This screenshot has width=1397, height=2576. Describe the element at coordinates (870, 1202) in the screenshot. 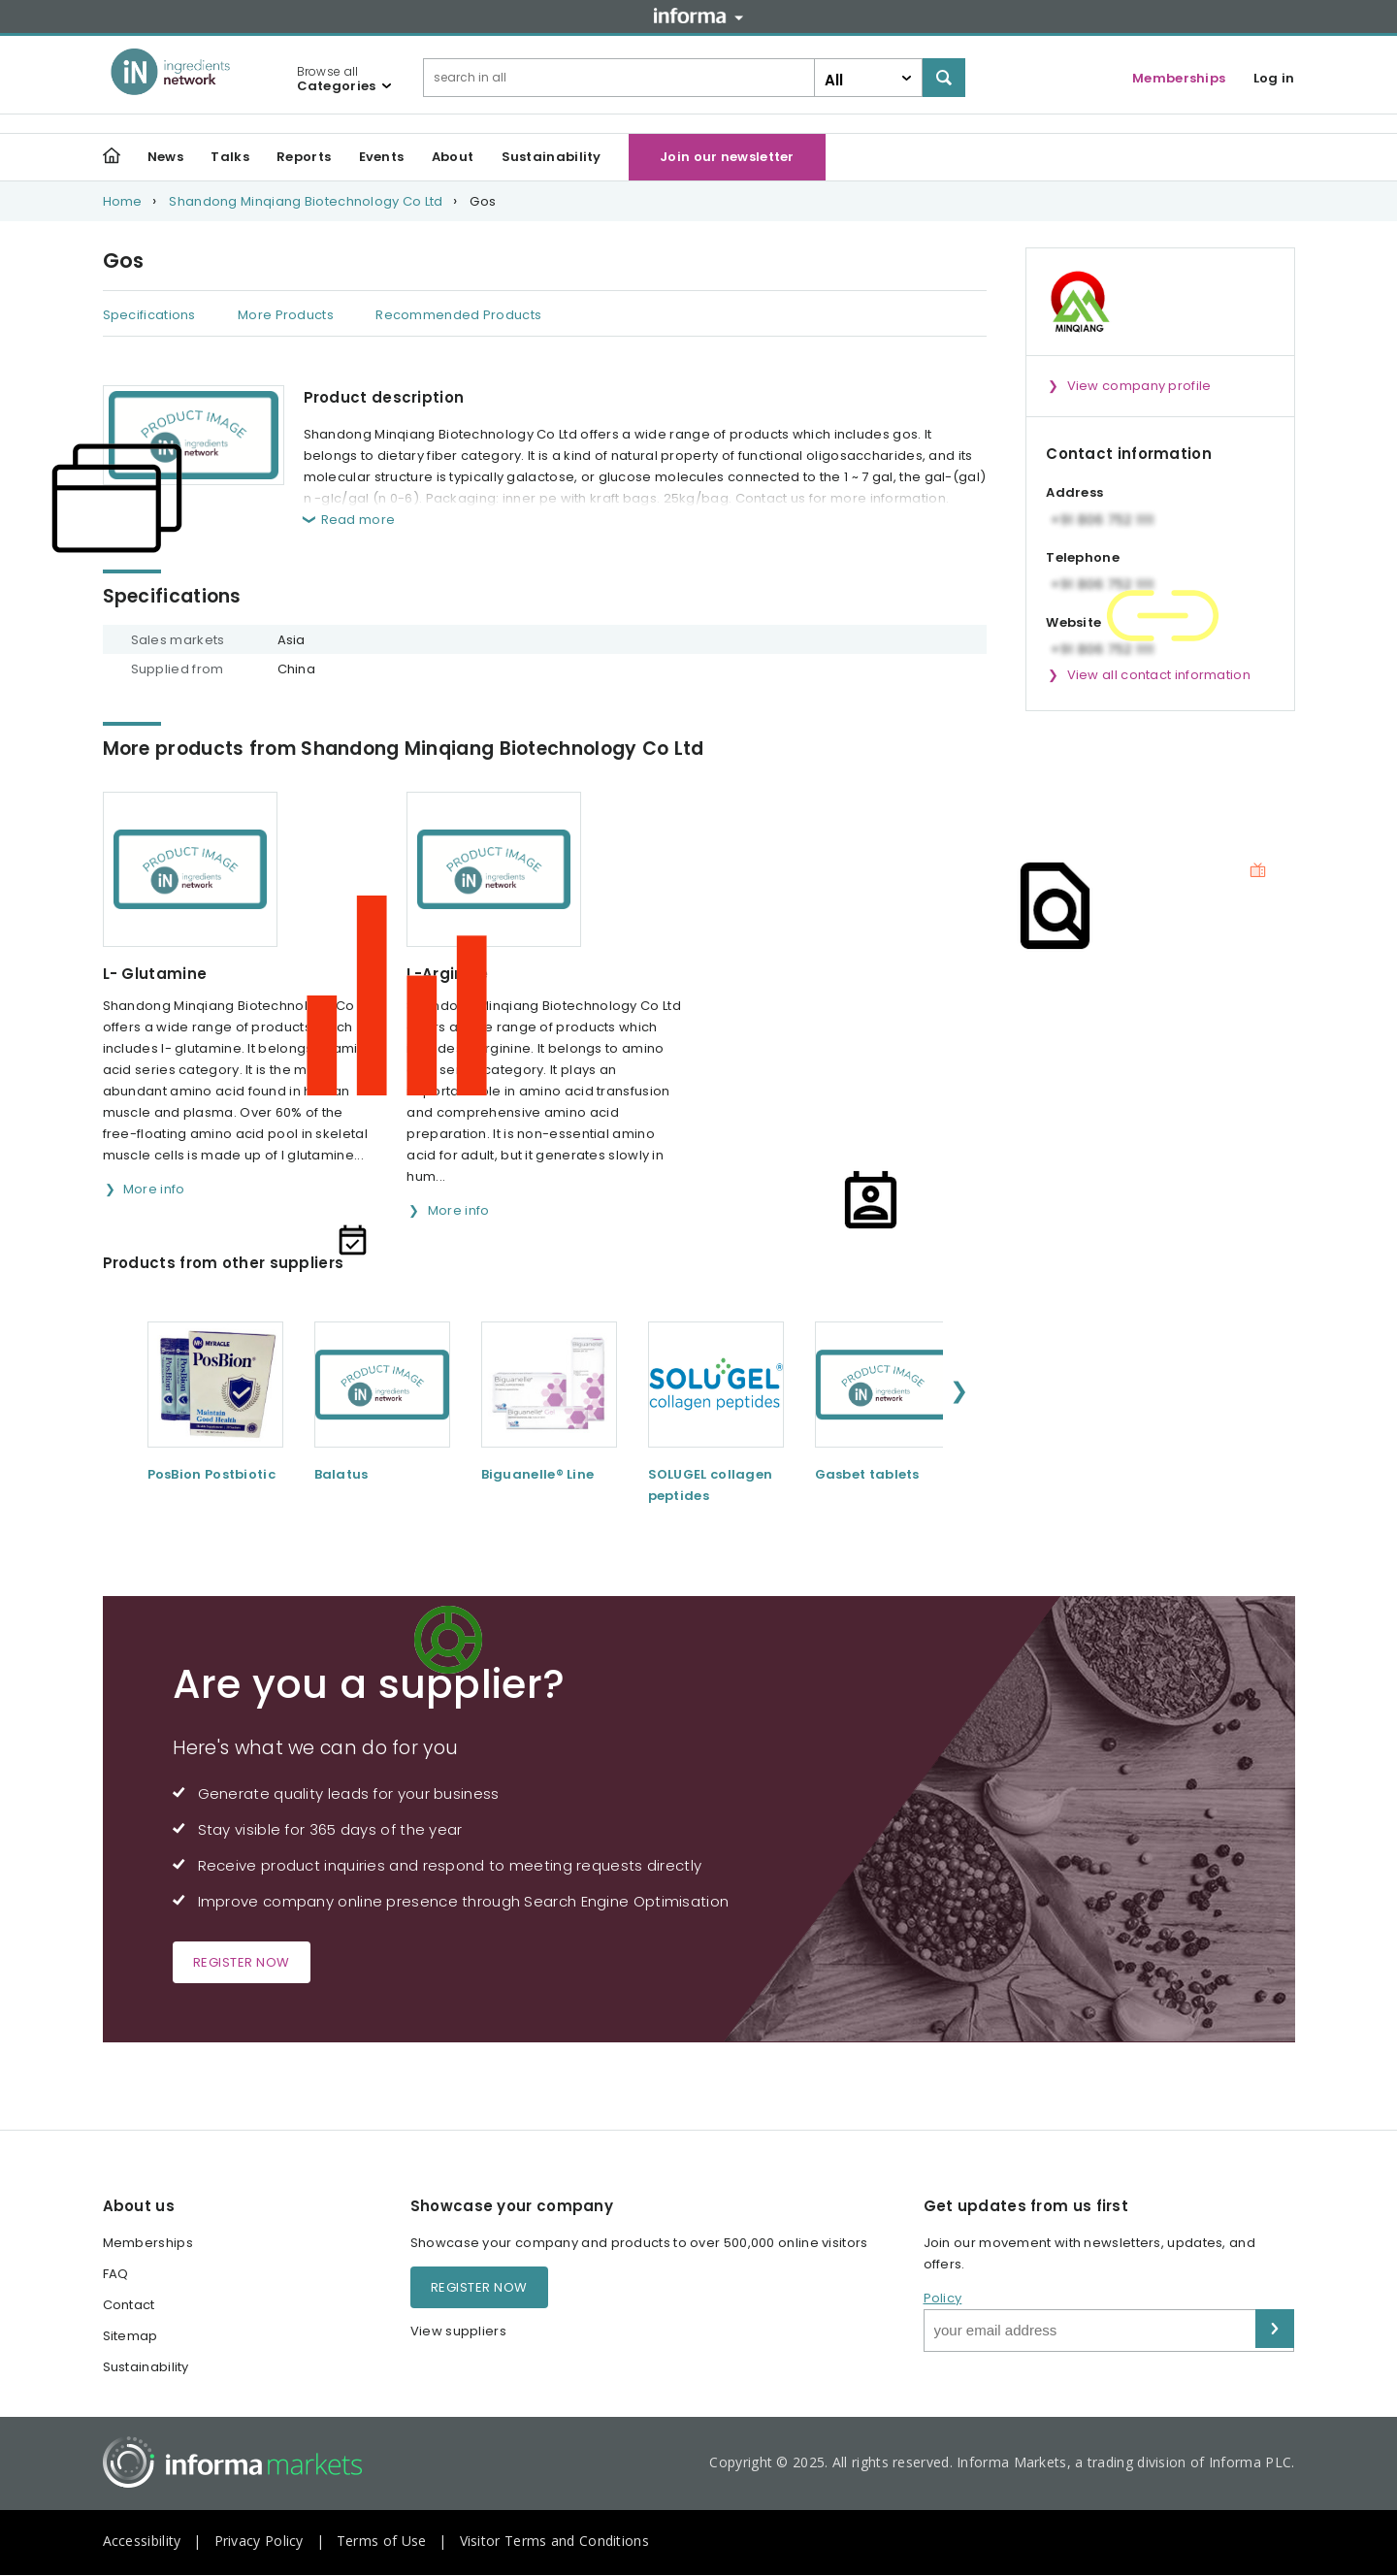

I see `view contact calendar or schedule` at that location.